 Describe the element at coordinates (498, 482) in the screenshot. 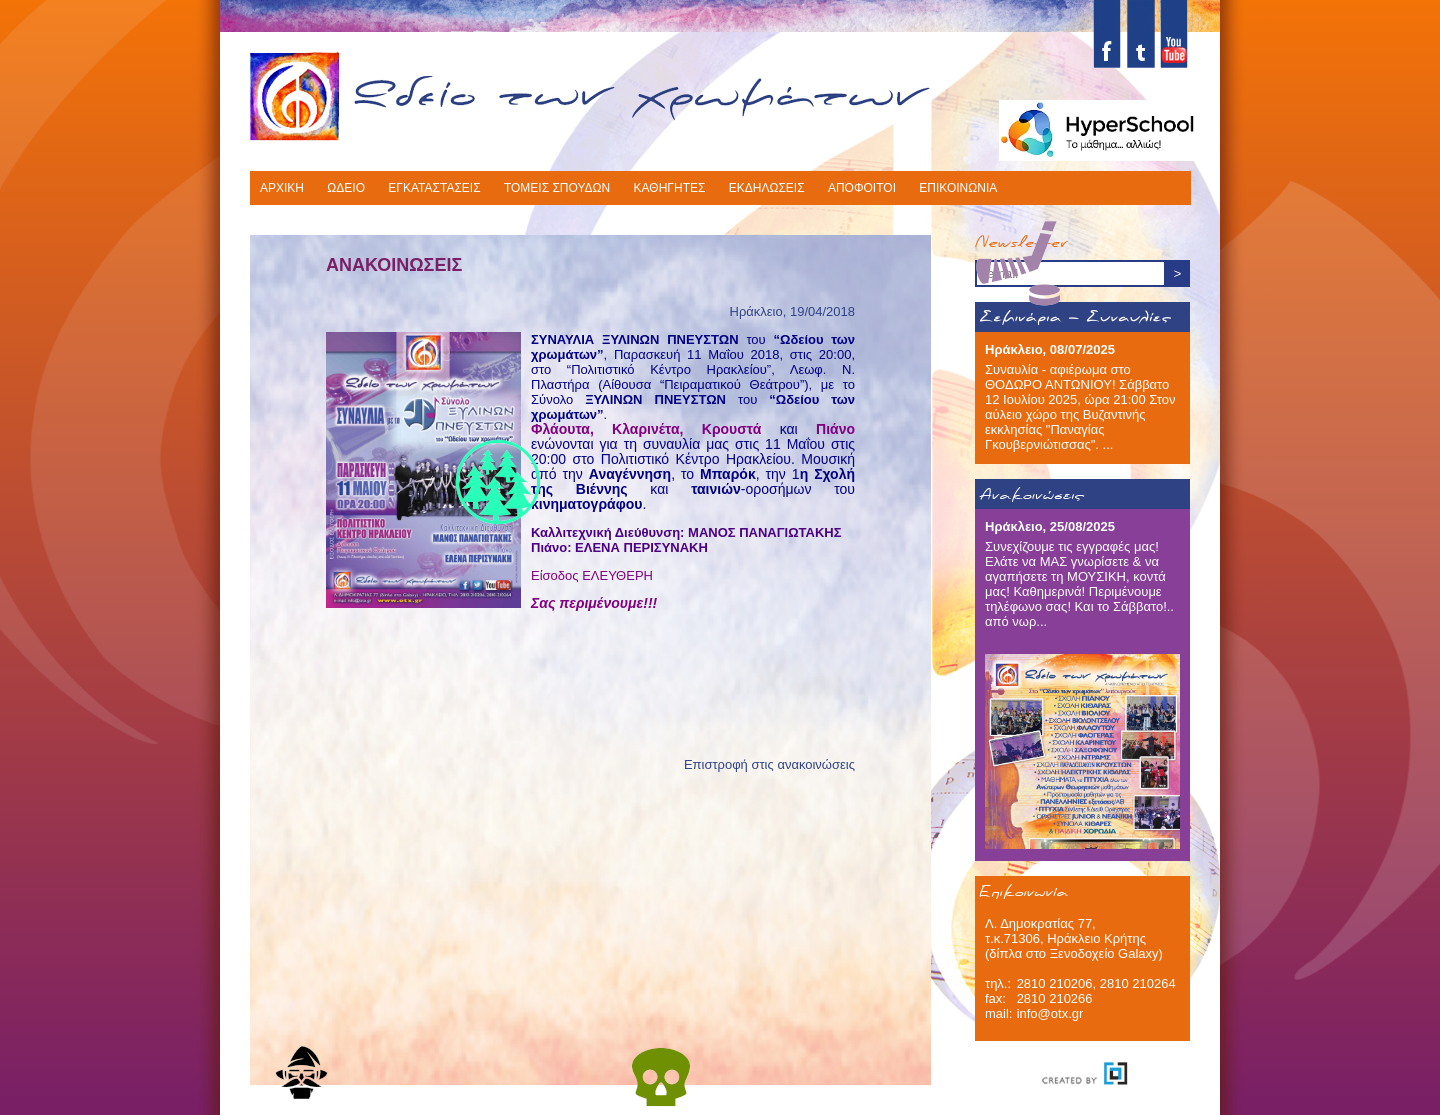

I see `explore forest or nature areas in-game` at that location.